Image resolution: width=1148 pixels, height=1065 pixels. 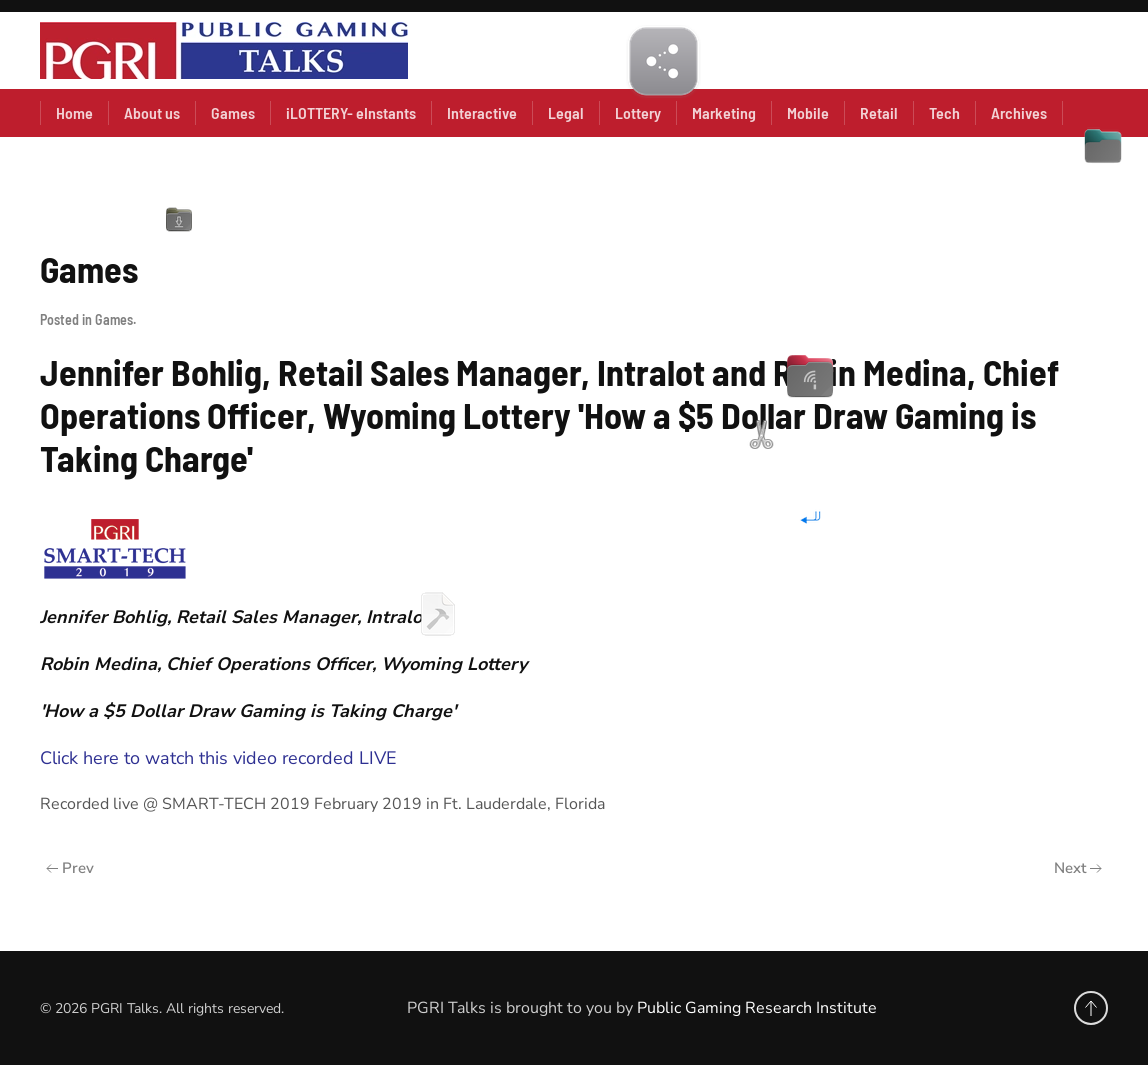 I want to click on drop file here to move into folder, so click(x=1103, y=146).